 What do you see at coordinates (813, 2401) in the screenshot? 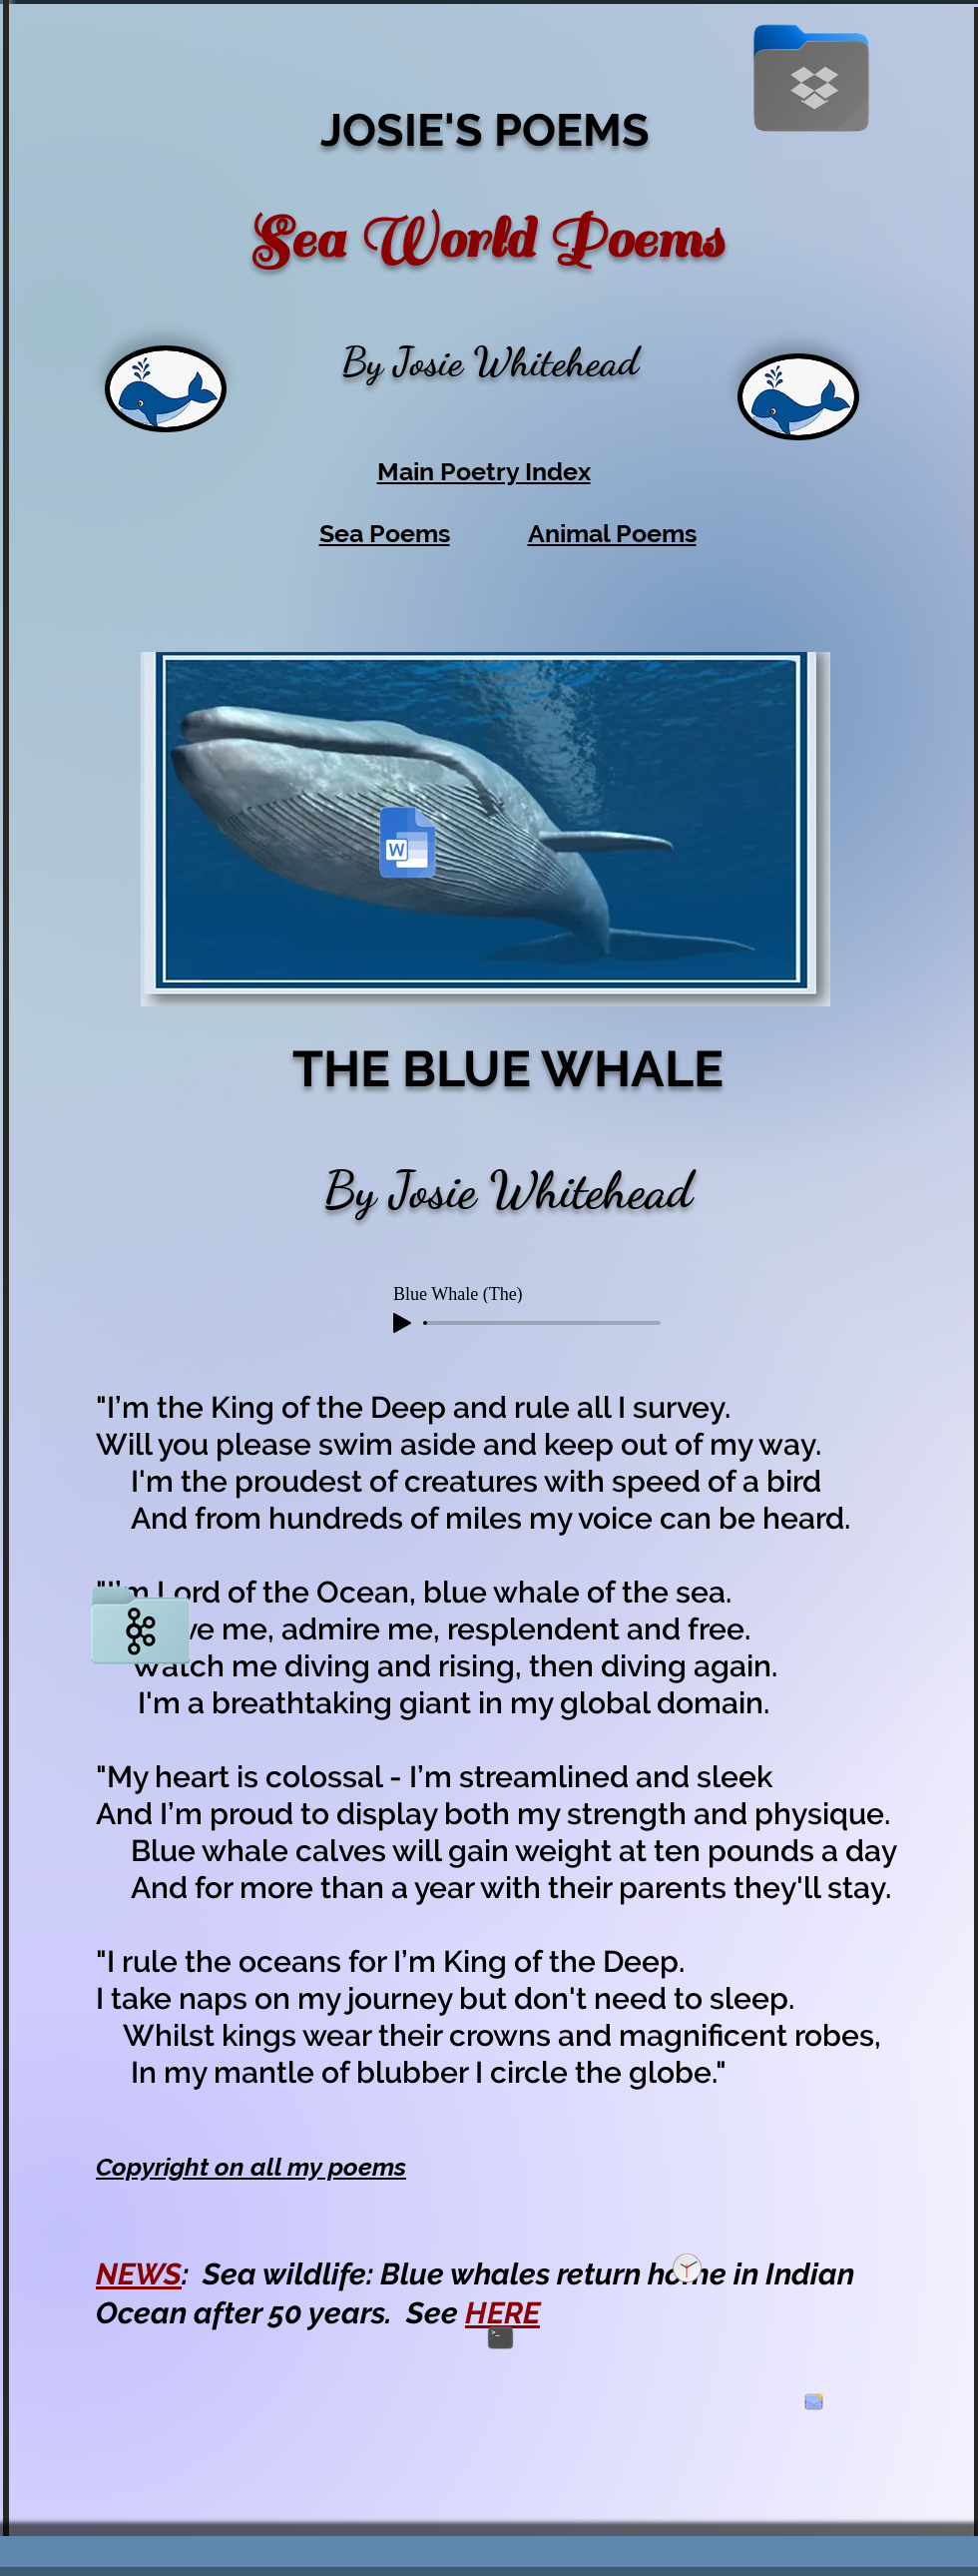
I see `mark email as unread` at bounding box center [813, 2401].